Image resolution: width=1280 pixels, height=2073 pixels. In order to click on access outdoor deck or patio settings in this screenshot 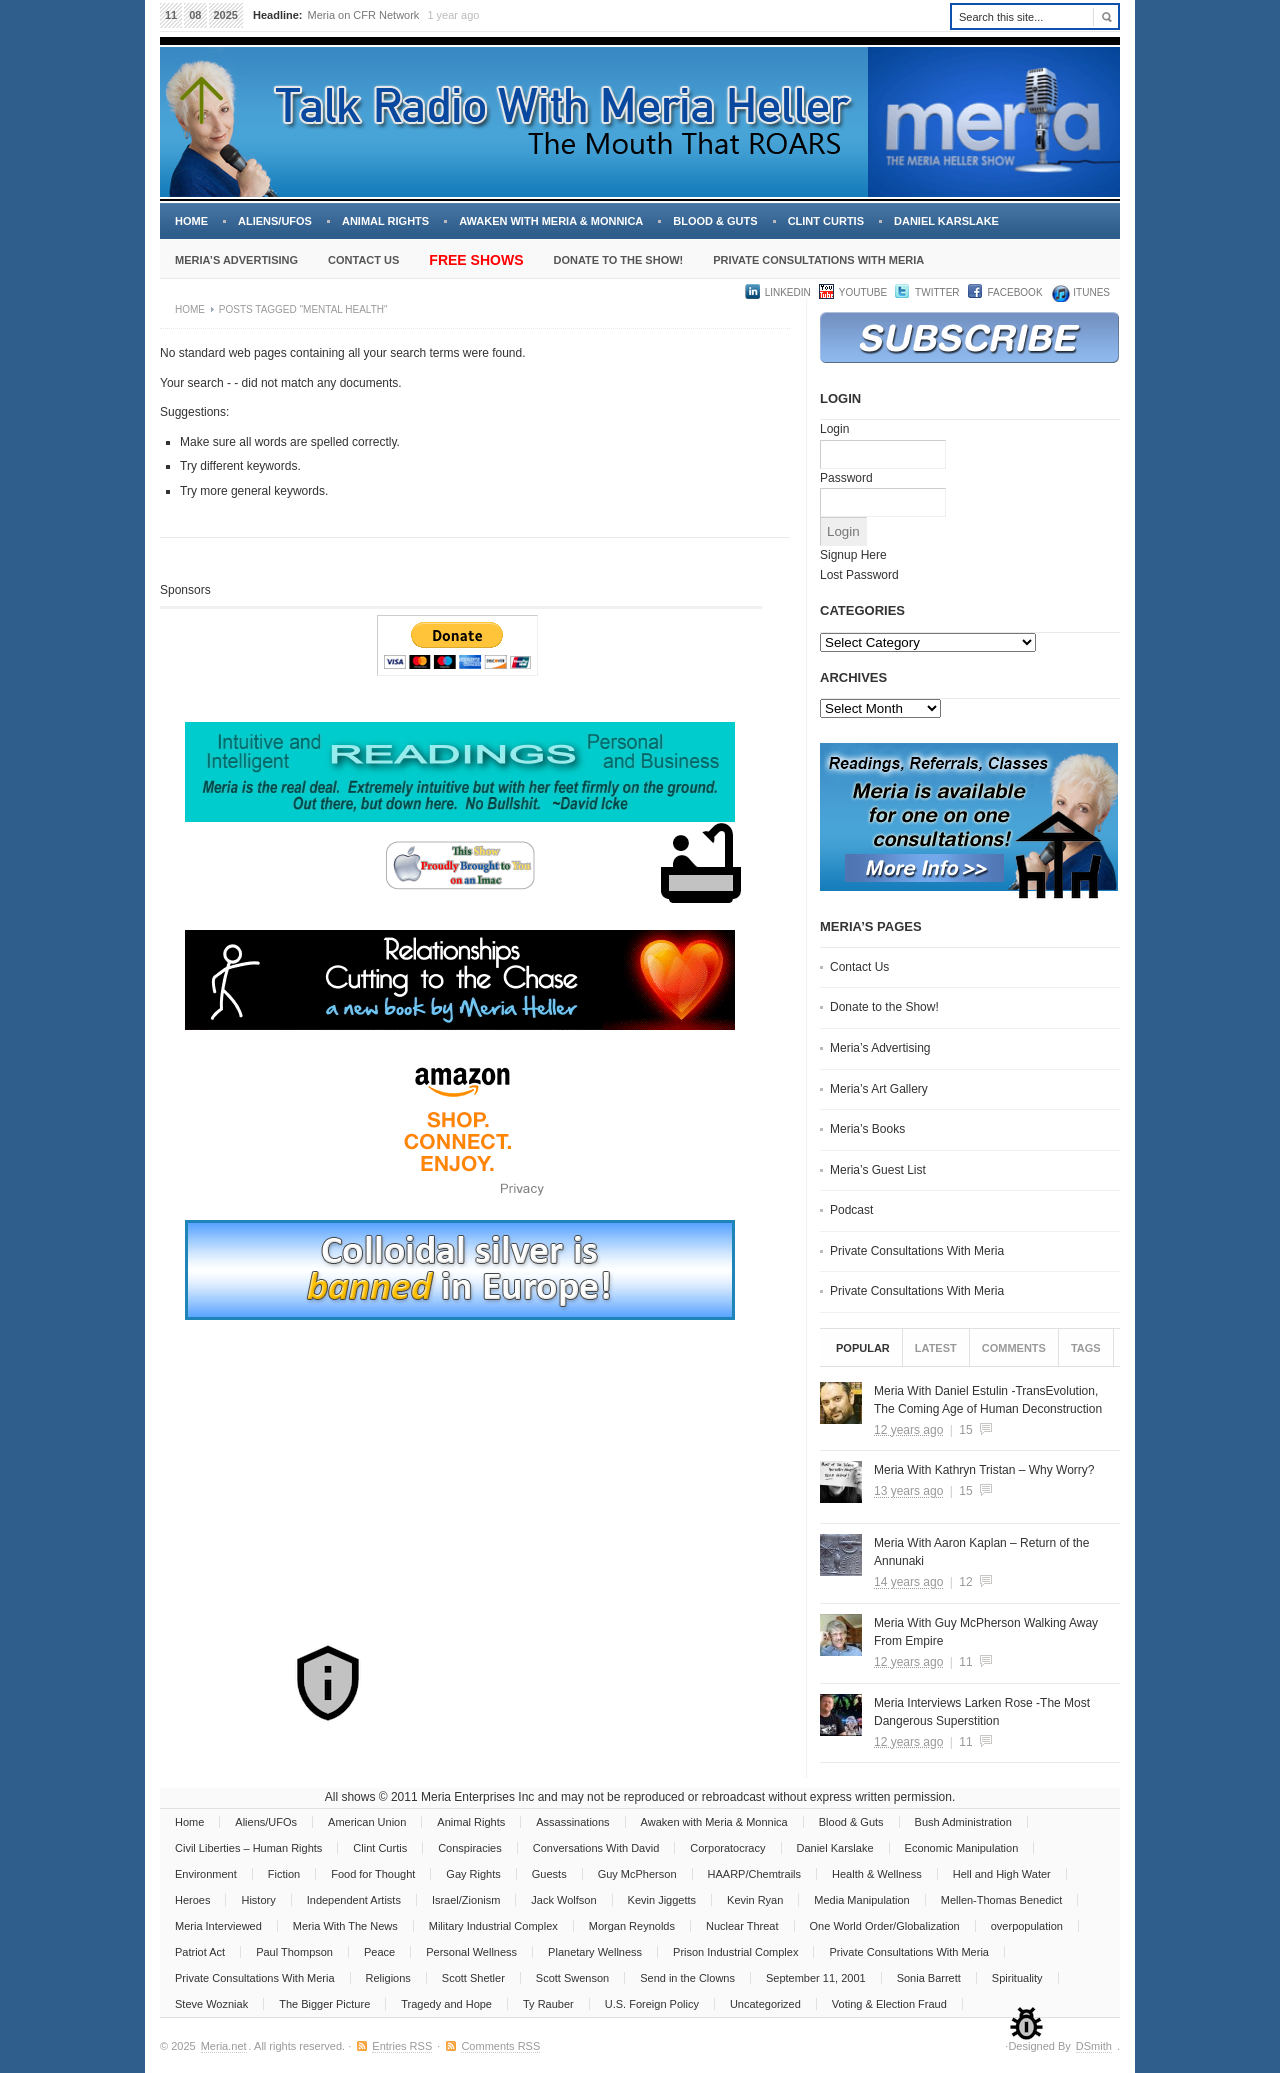, I will do `click(1058, 854)`.